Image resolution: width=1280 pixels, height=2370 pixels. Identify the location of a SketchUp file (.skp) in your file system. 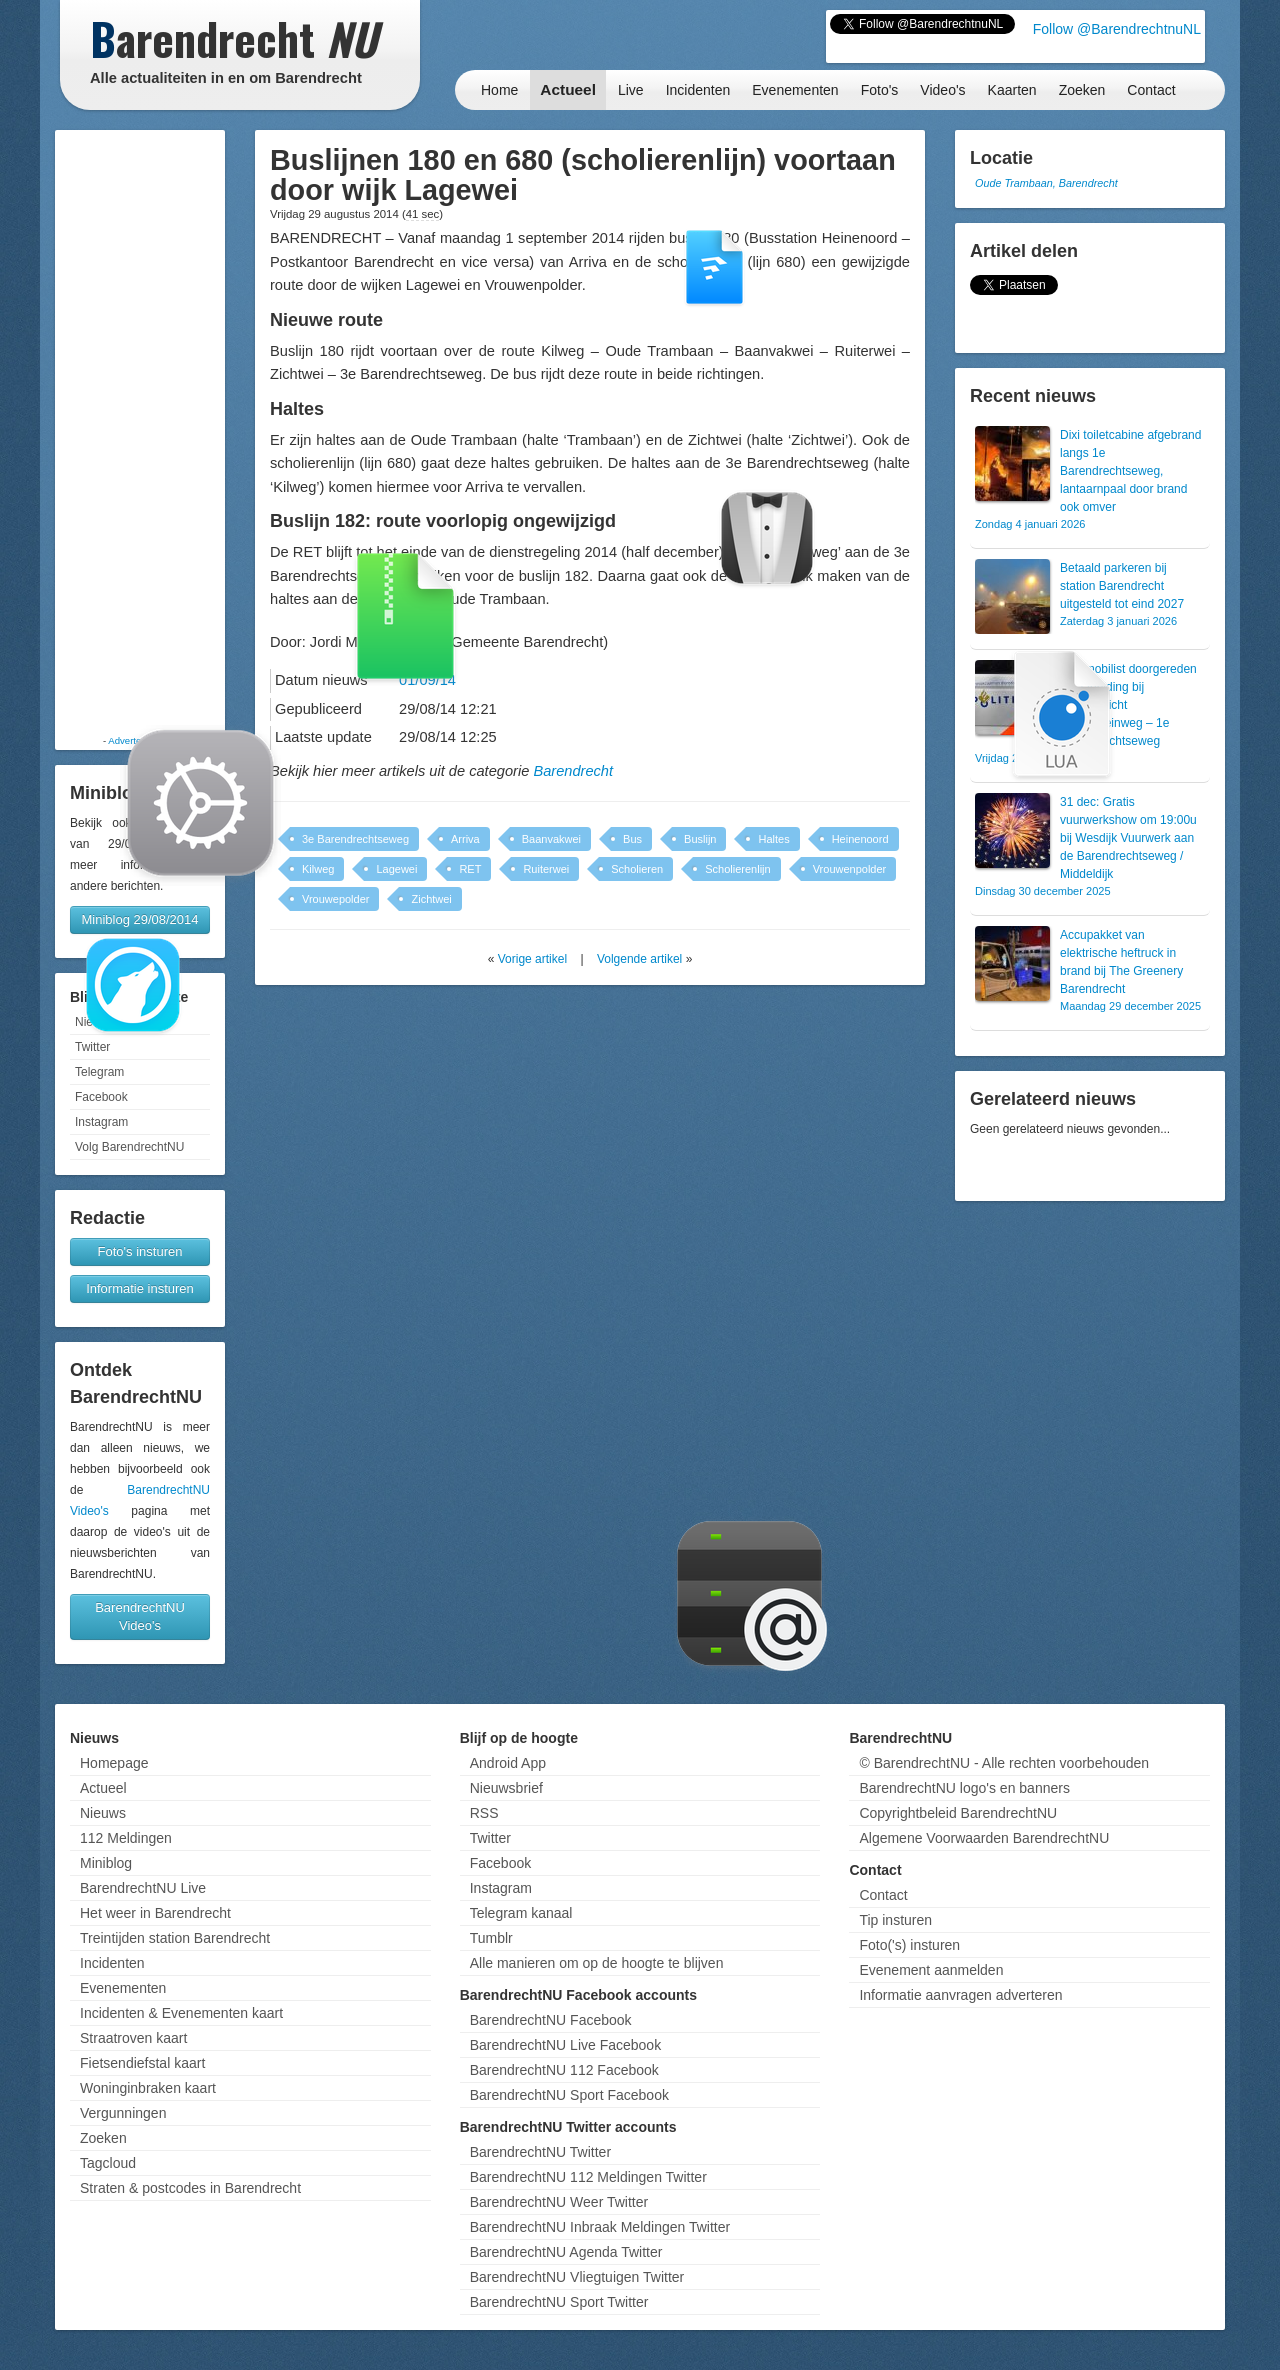
(714, 268).